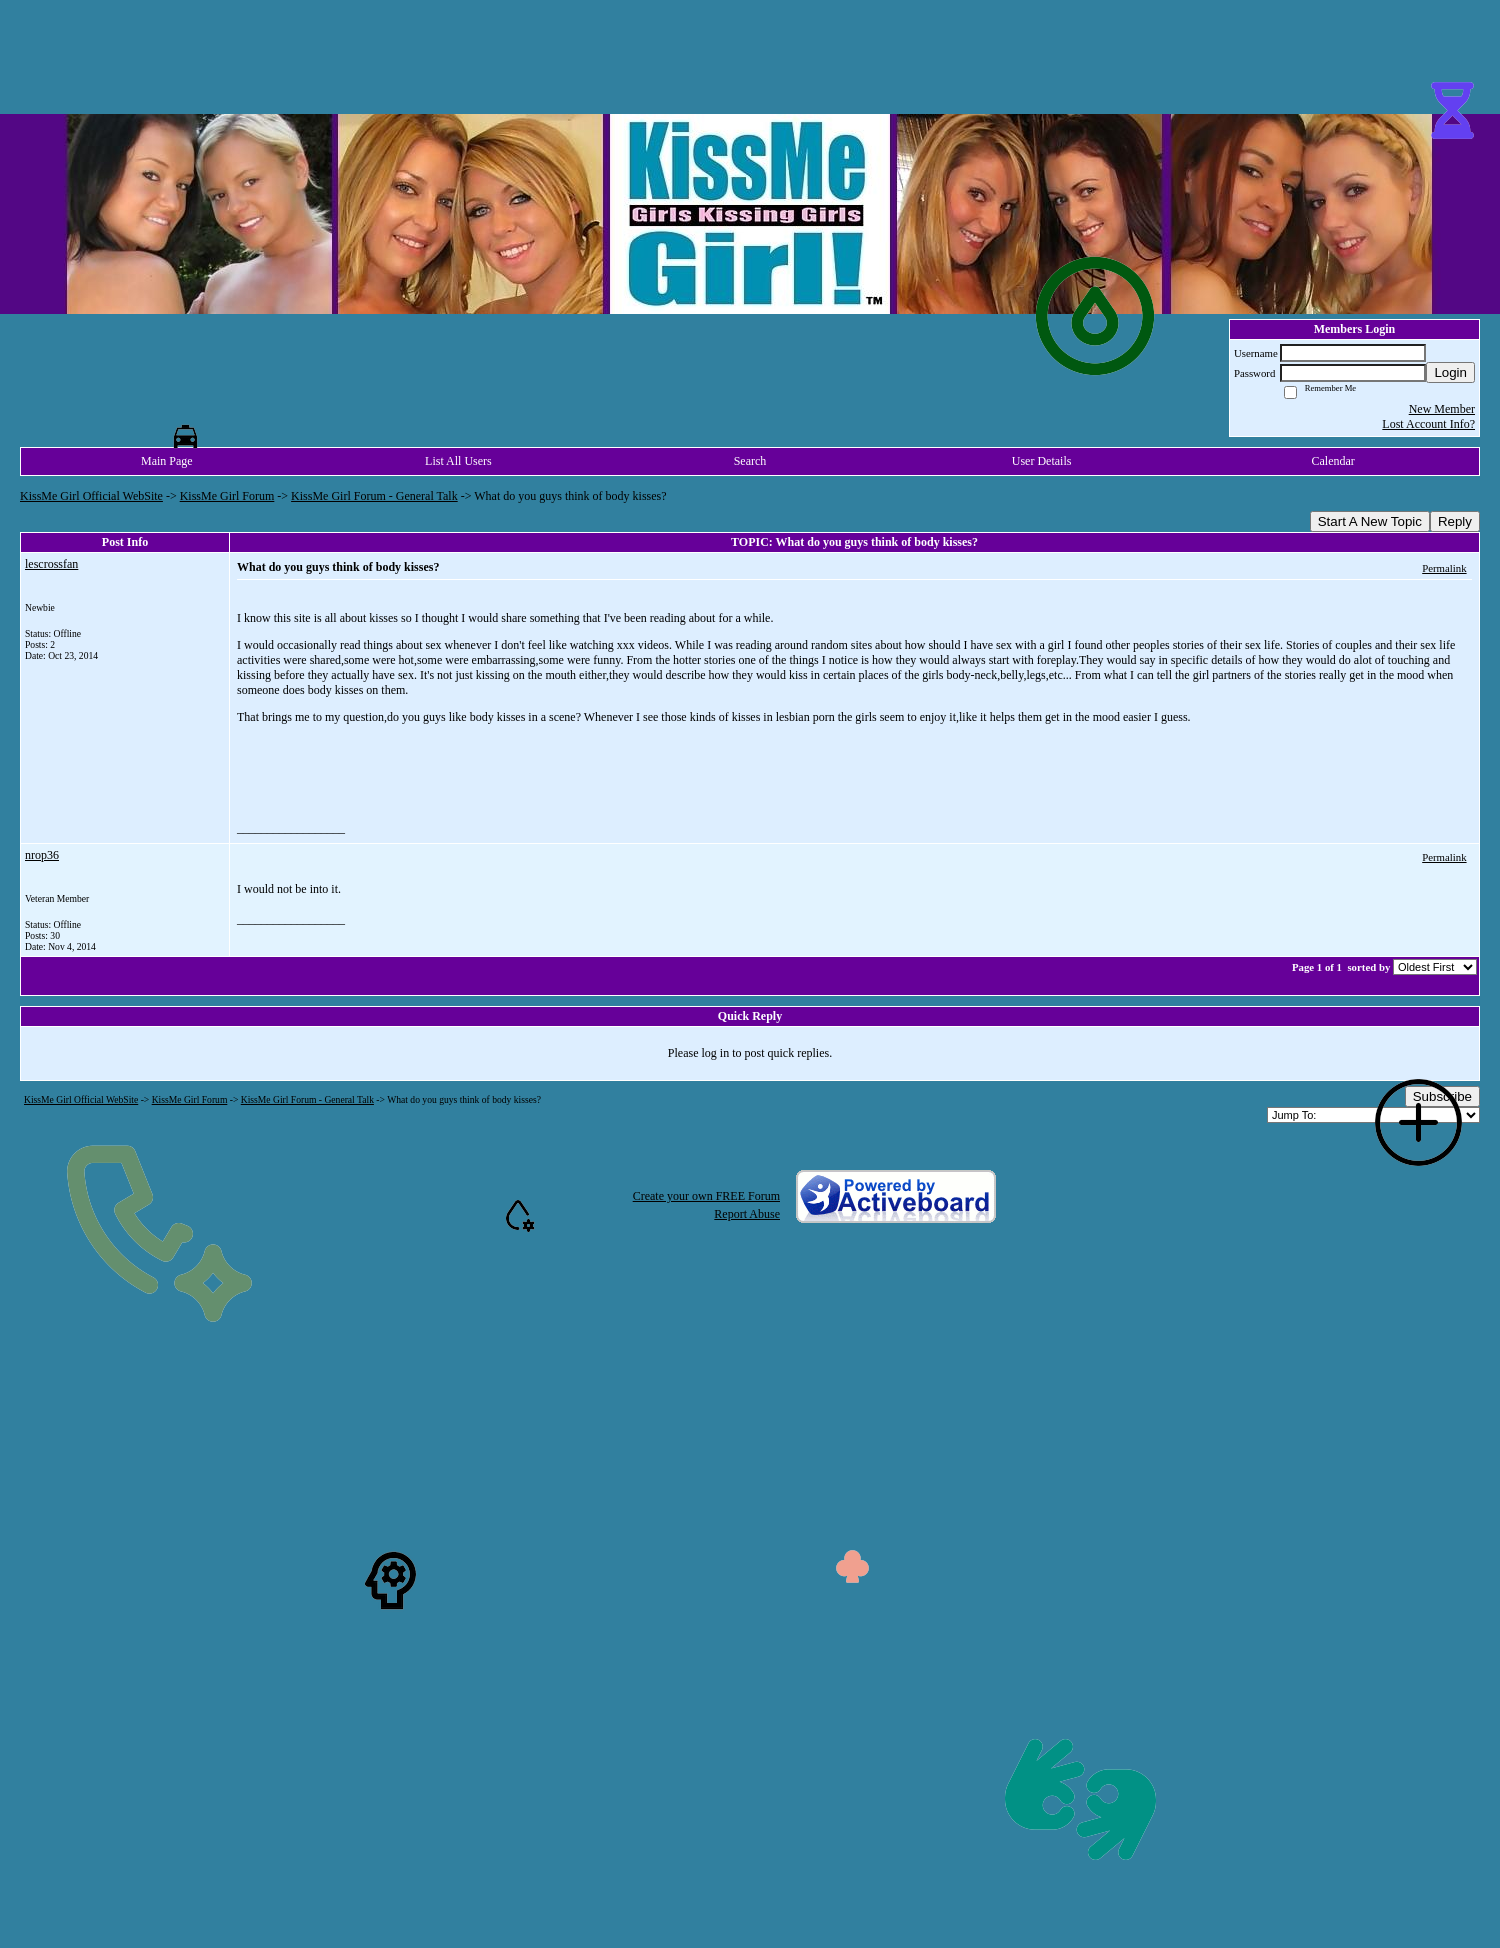  What do you see at coordinates (1095, 316) in the screenshot?
I see `adjust ink or fluid settings` at bounding box center [1095, 316].